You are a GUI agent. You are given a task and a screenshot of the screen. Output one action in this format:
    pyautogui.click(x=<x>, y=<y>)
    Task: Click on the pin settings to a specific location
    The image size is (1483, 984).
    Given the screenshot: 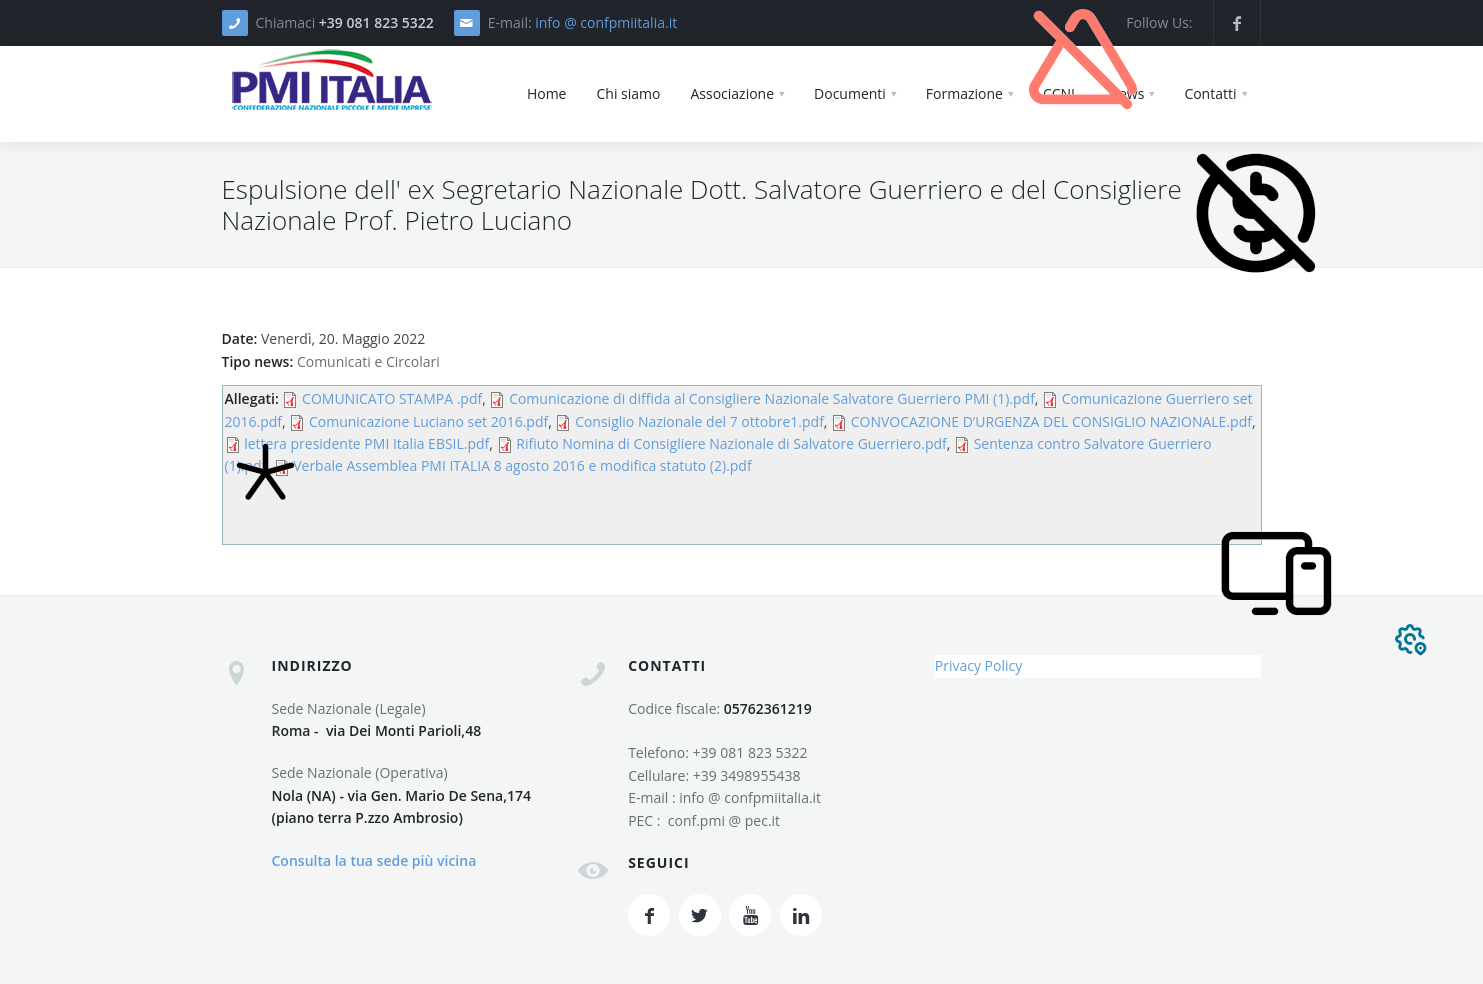 What is the action you would take?
    pyautogui.click(x=1410, y=639)
    